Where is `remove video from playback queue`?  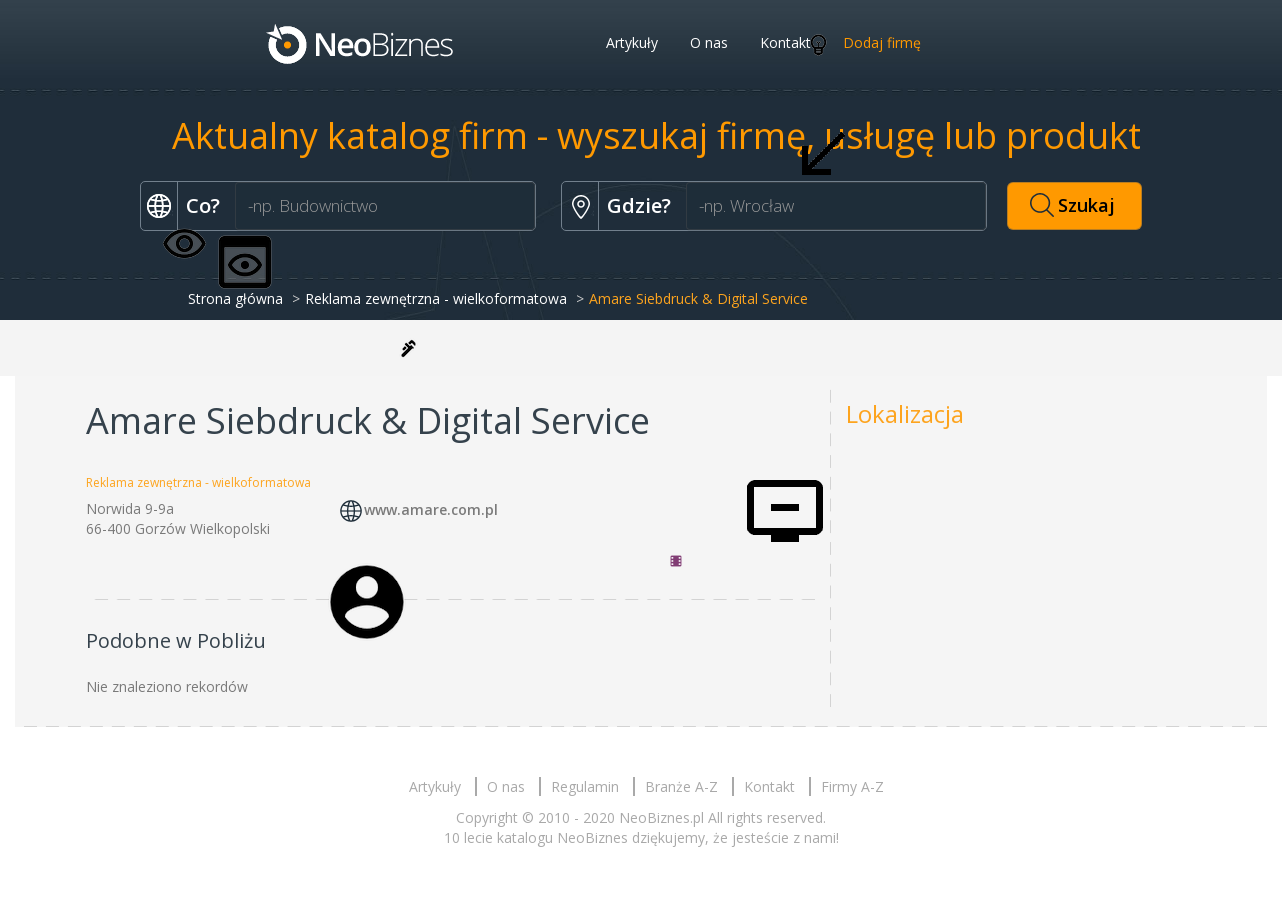
remove video from playback queue is located at coordinates (785, 511).